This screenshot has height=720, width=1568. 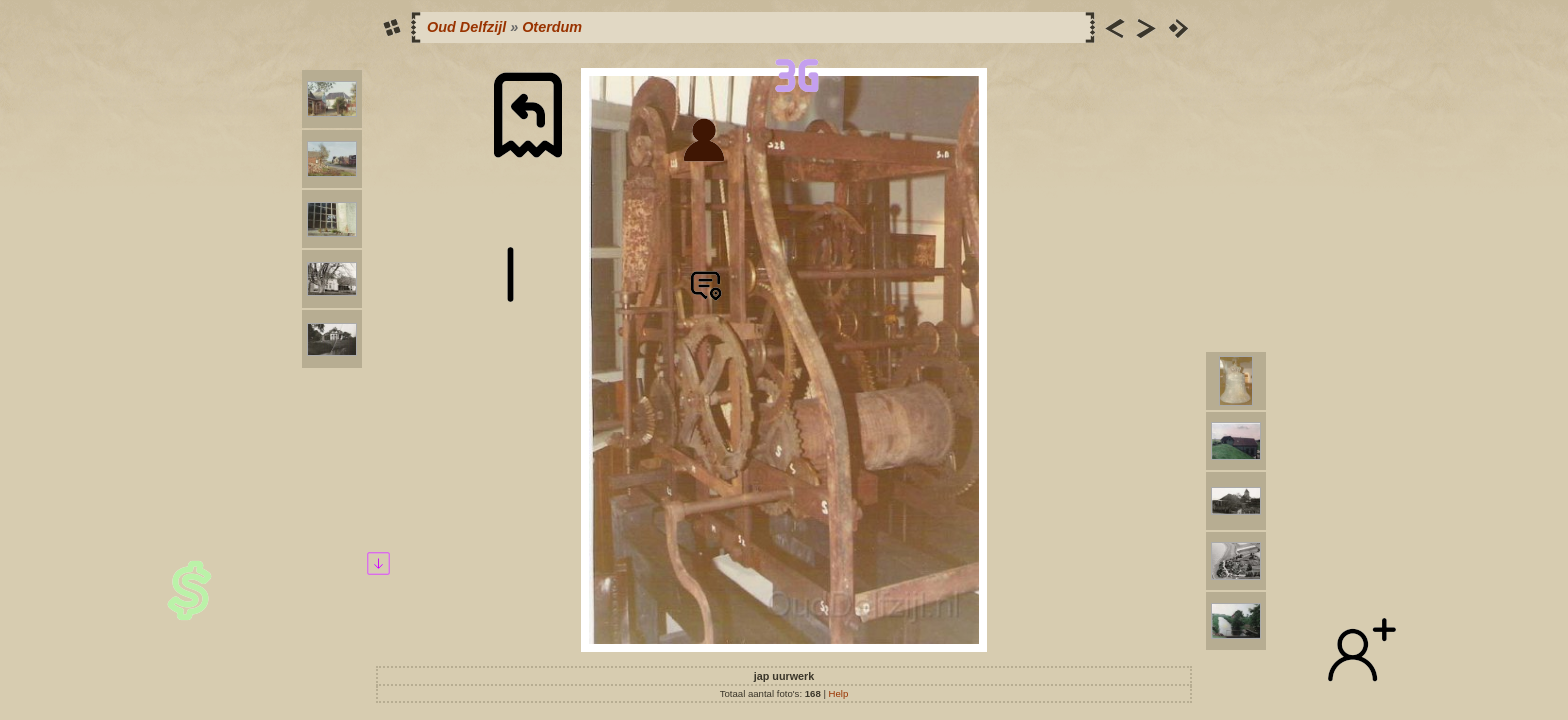 What do you see at coordinates (1362, 652) in the screenshot?
I see `add a new user or contact` at bounding box center [1362, 652].